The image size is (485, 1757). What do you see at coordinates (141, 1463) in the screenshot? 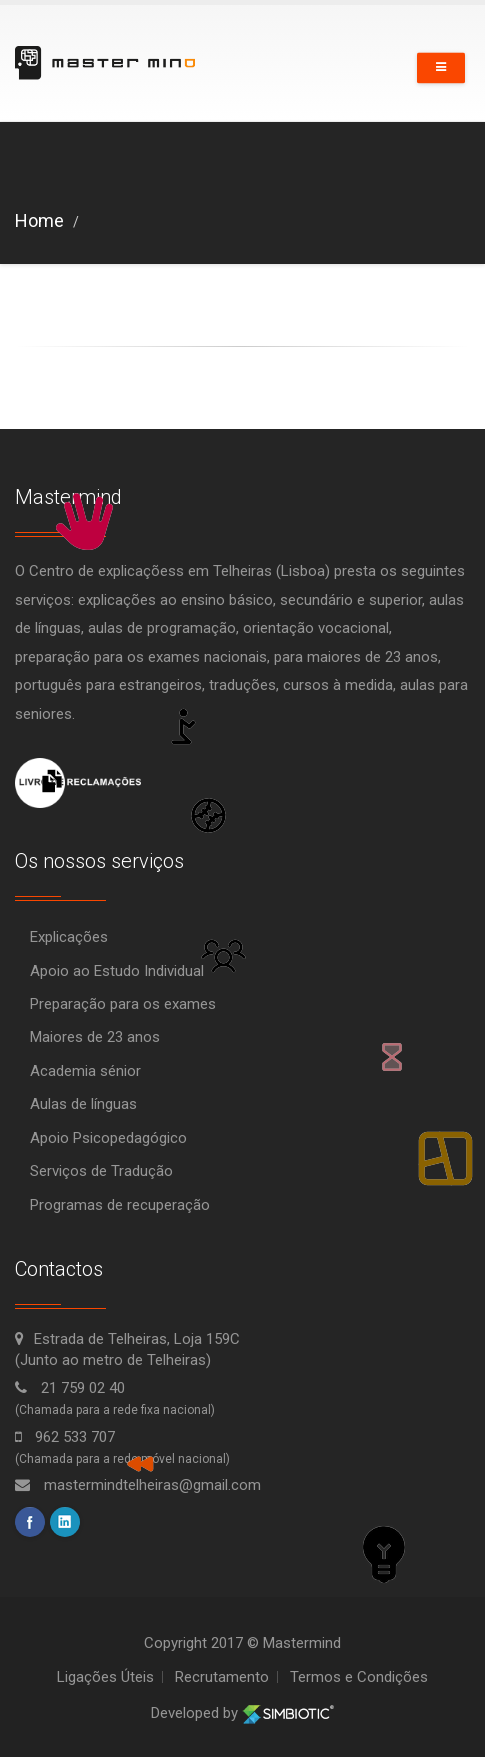
I see `rewind or skip to previous track` at bounding box center [141, 1463].